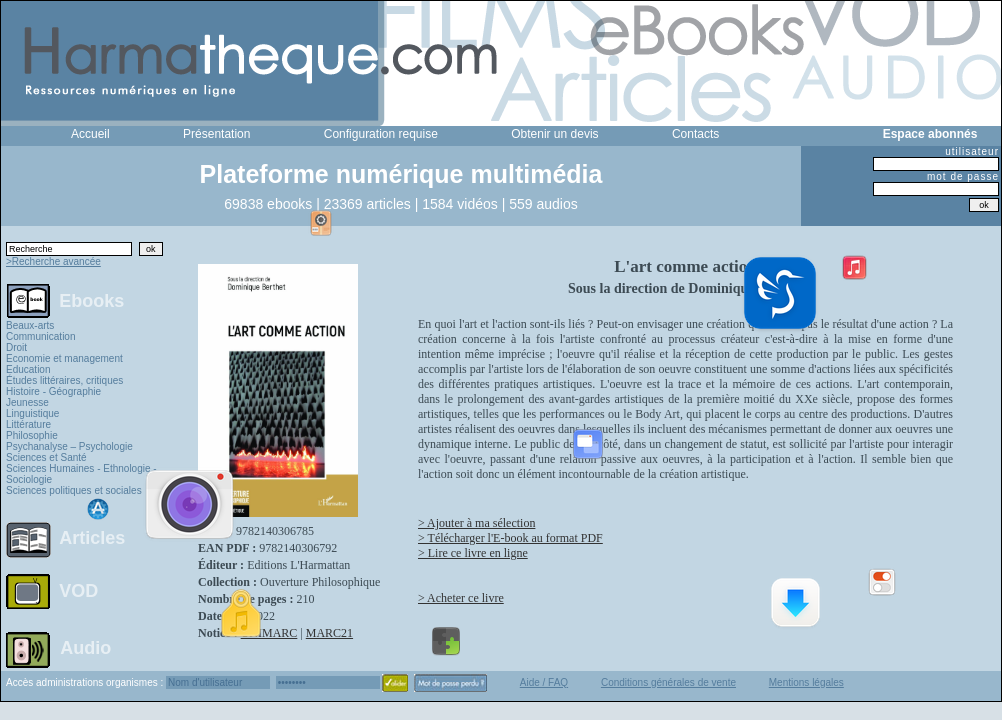  I want to click on manage startup applications and session settings, so click(588, 444).